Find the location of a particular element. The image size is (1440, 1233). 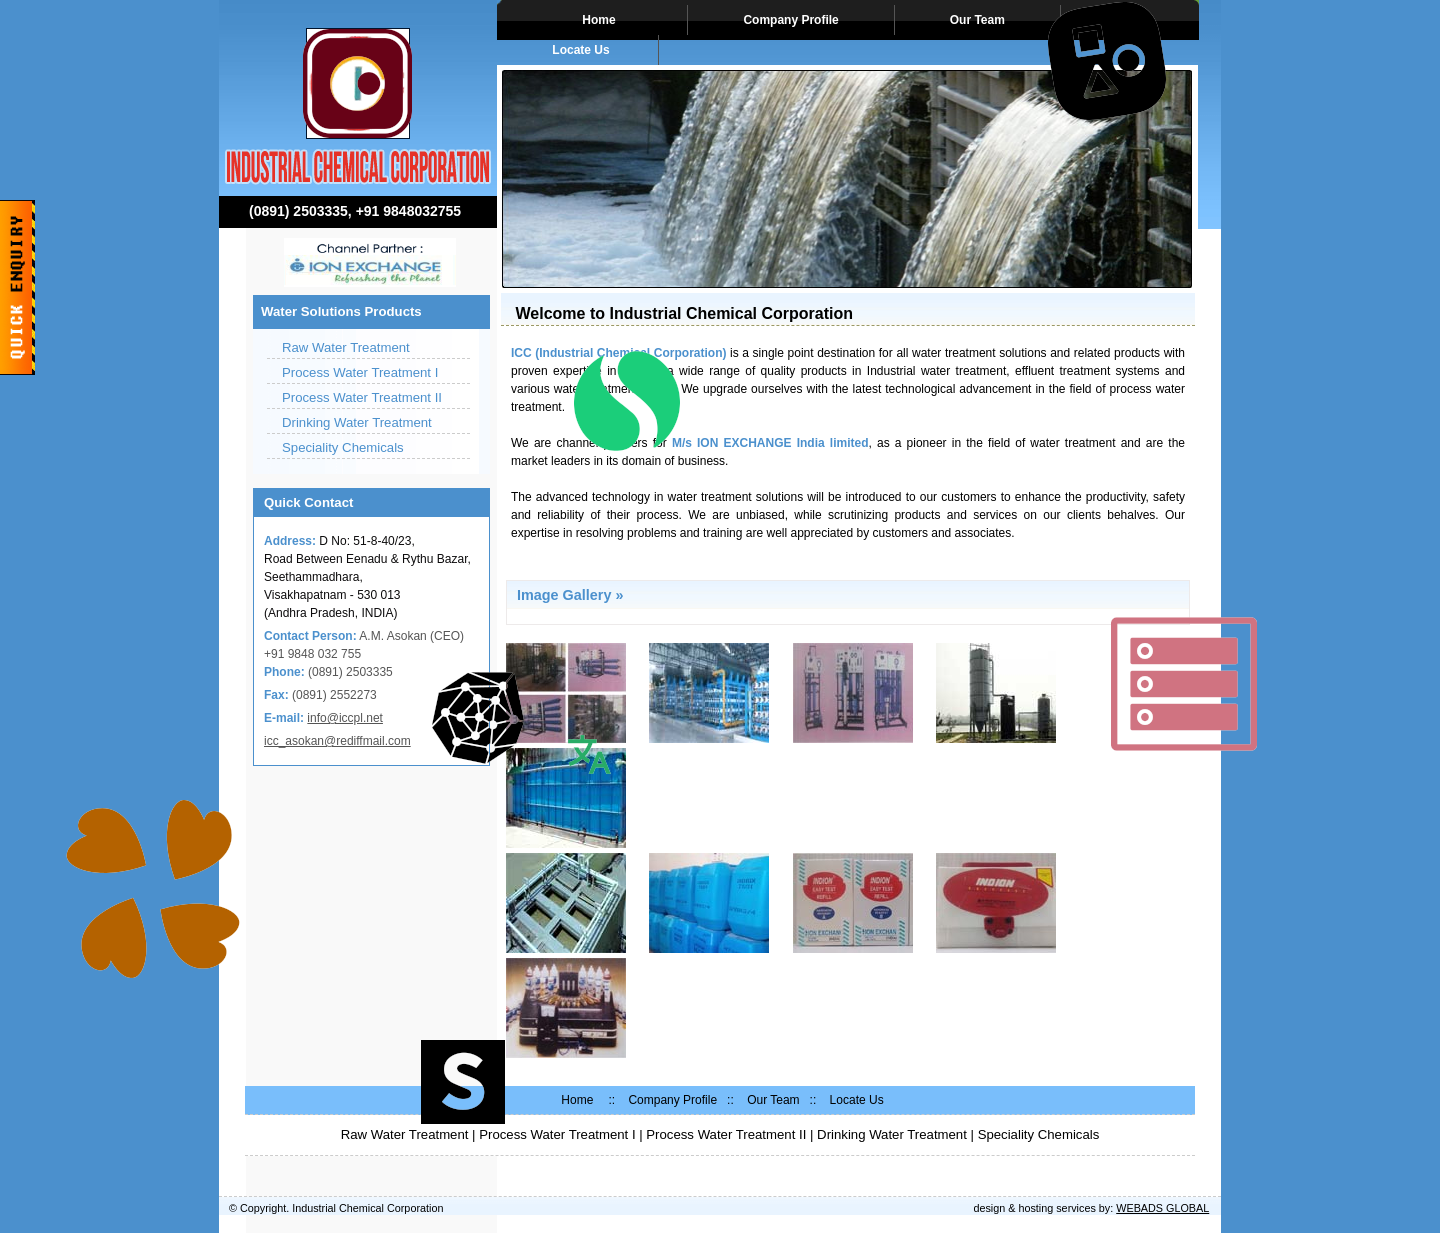

4chan logo is located at coordinates (153, 889).